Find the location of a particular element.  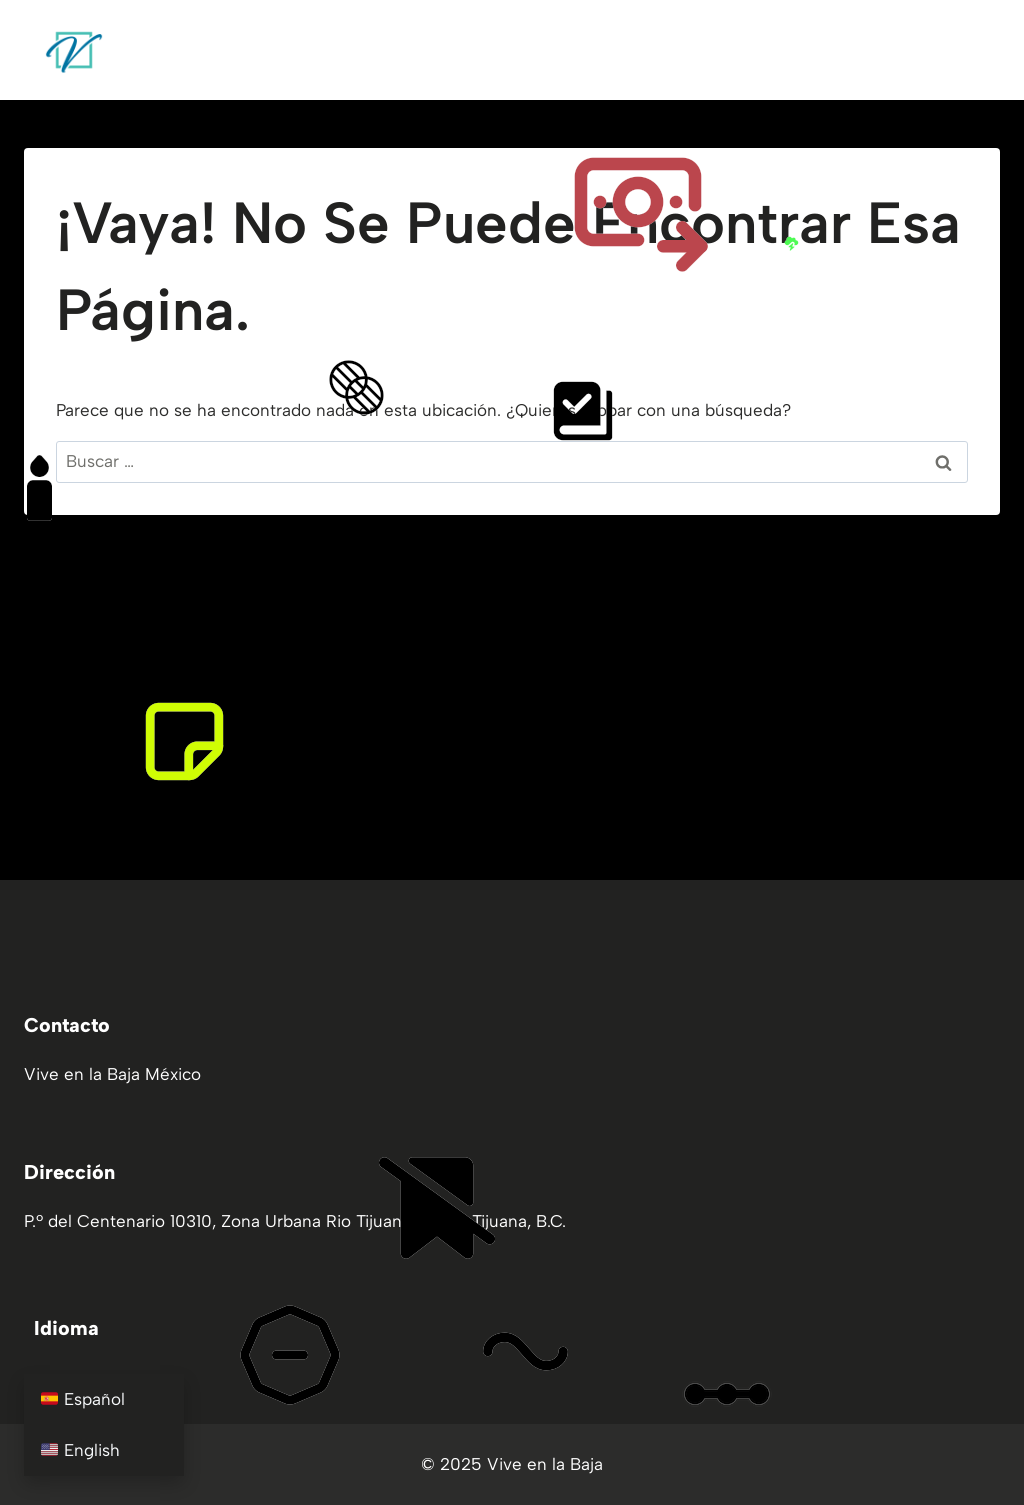

view server rules channel is located at coordinates (583, 411).